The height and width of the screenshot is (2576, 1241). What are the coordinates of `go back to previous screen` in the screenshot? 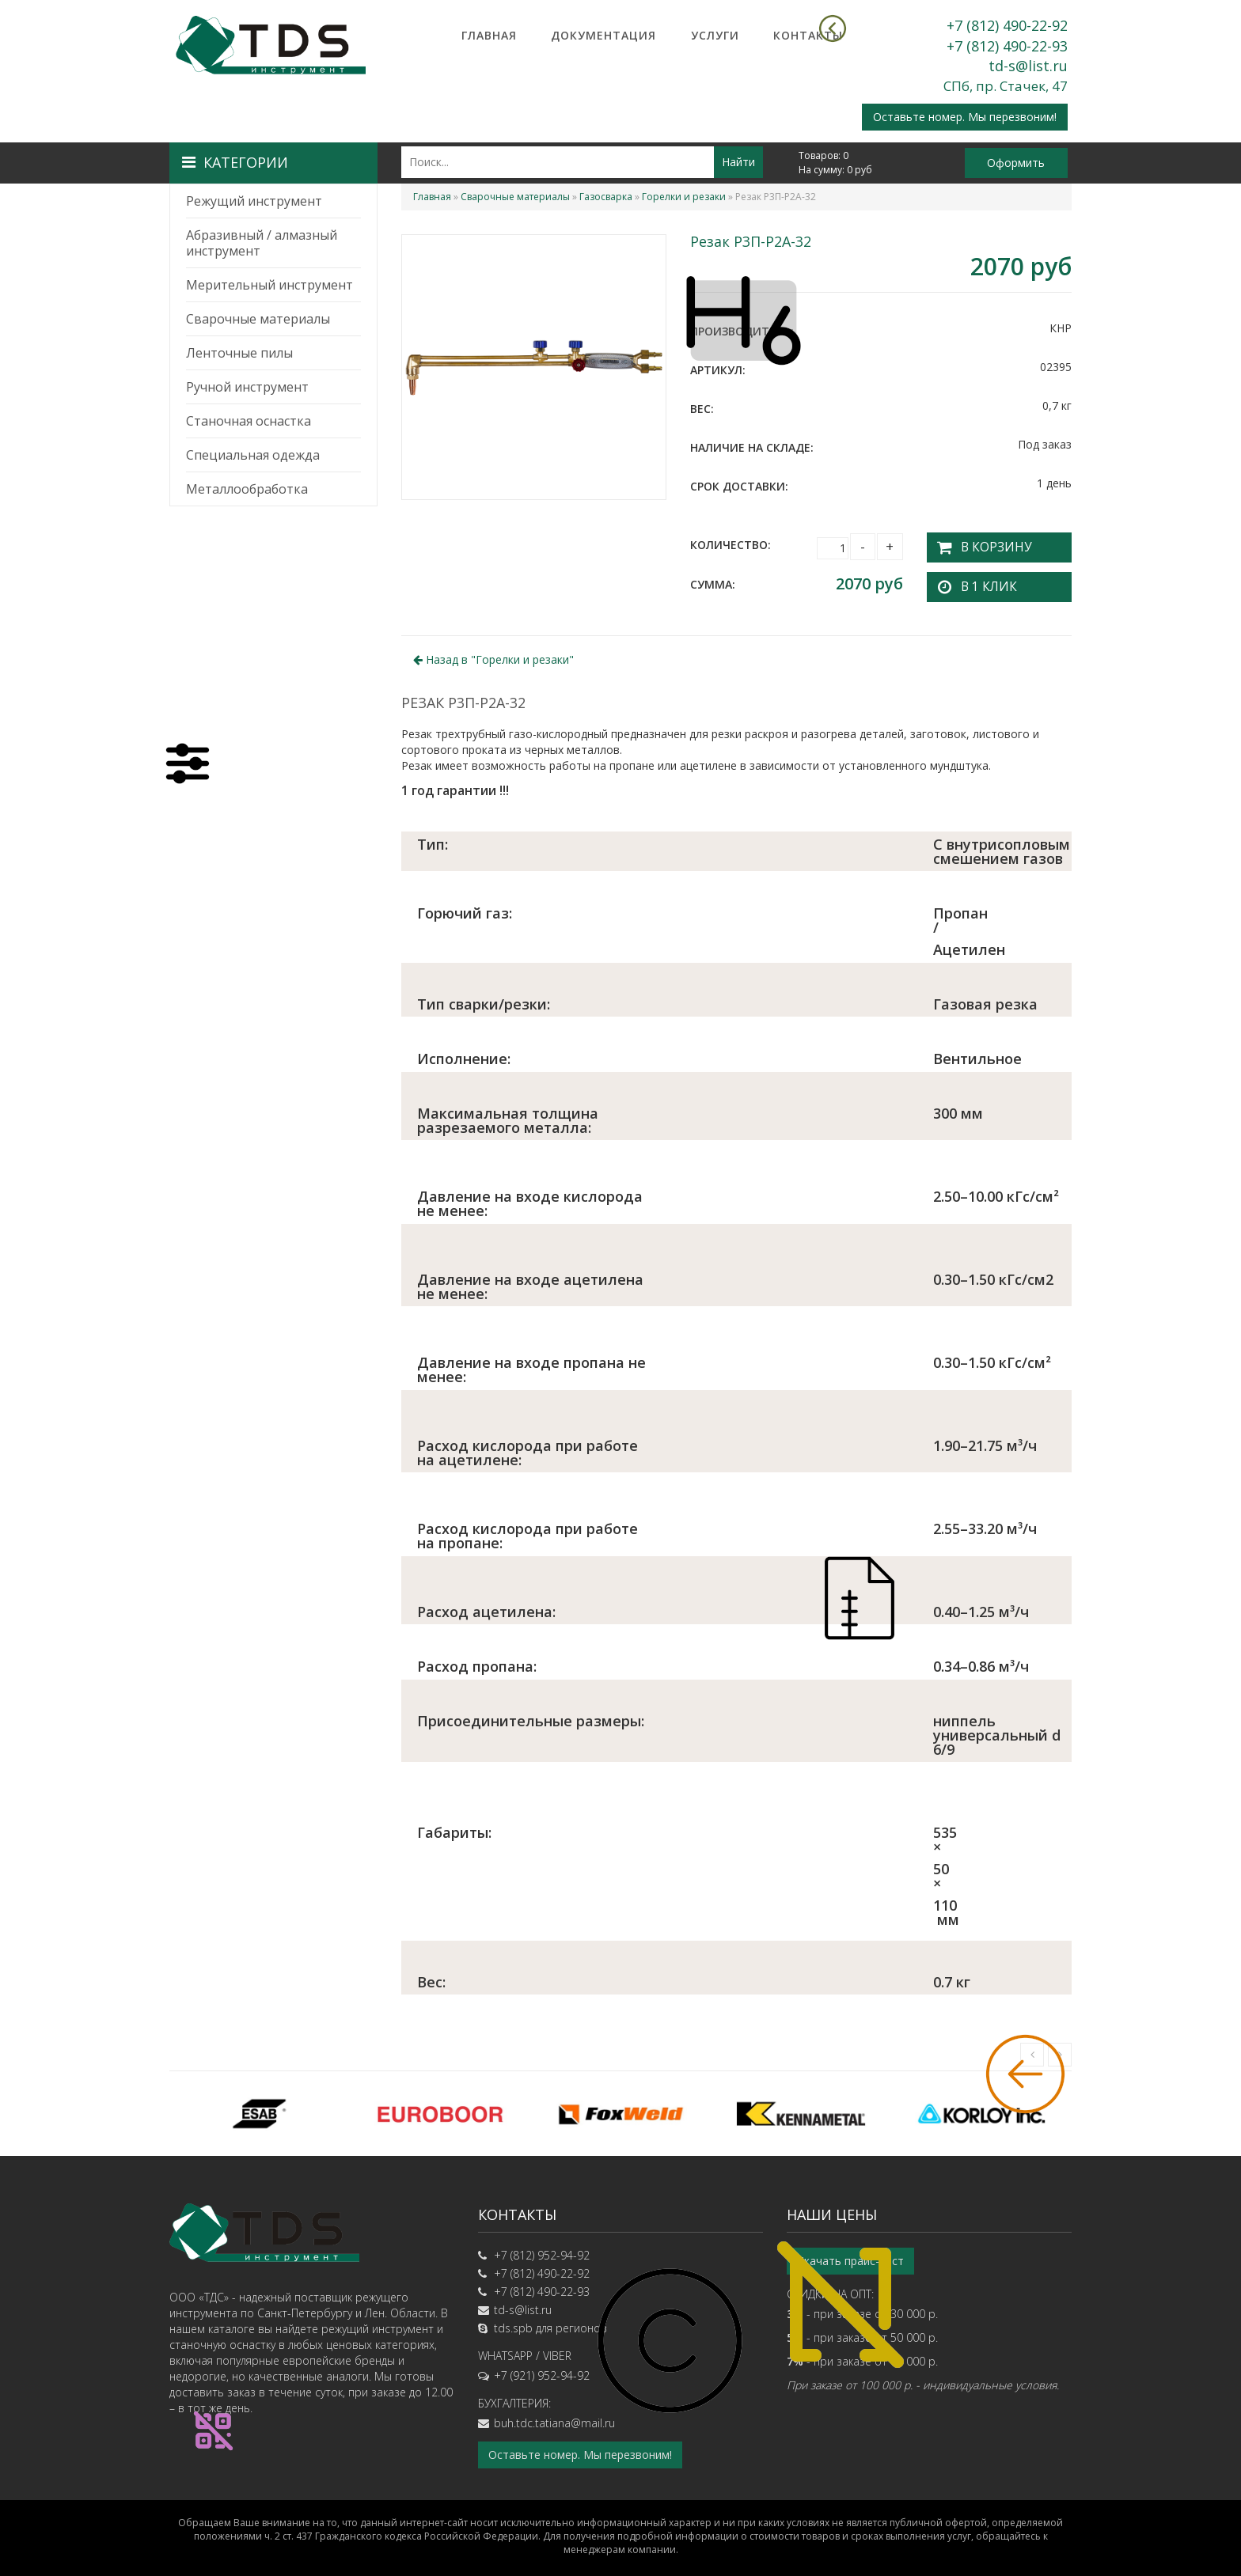 It's located at (833, 28).